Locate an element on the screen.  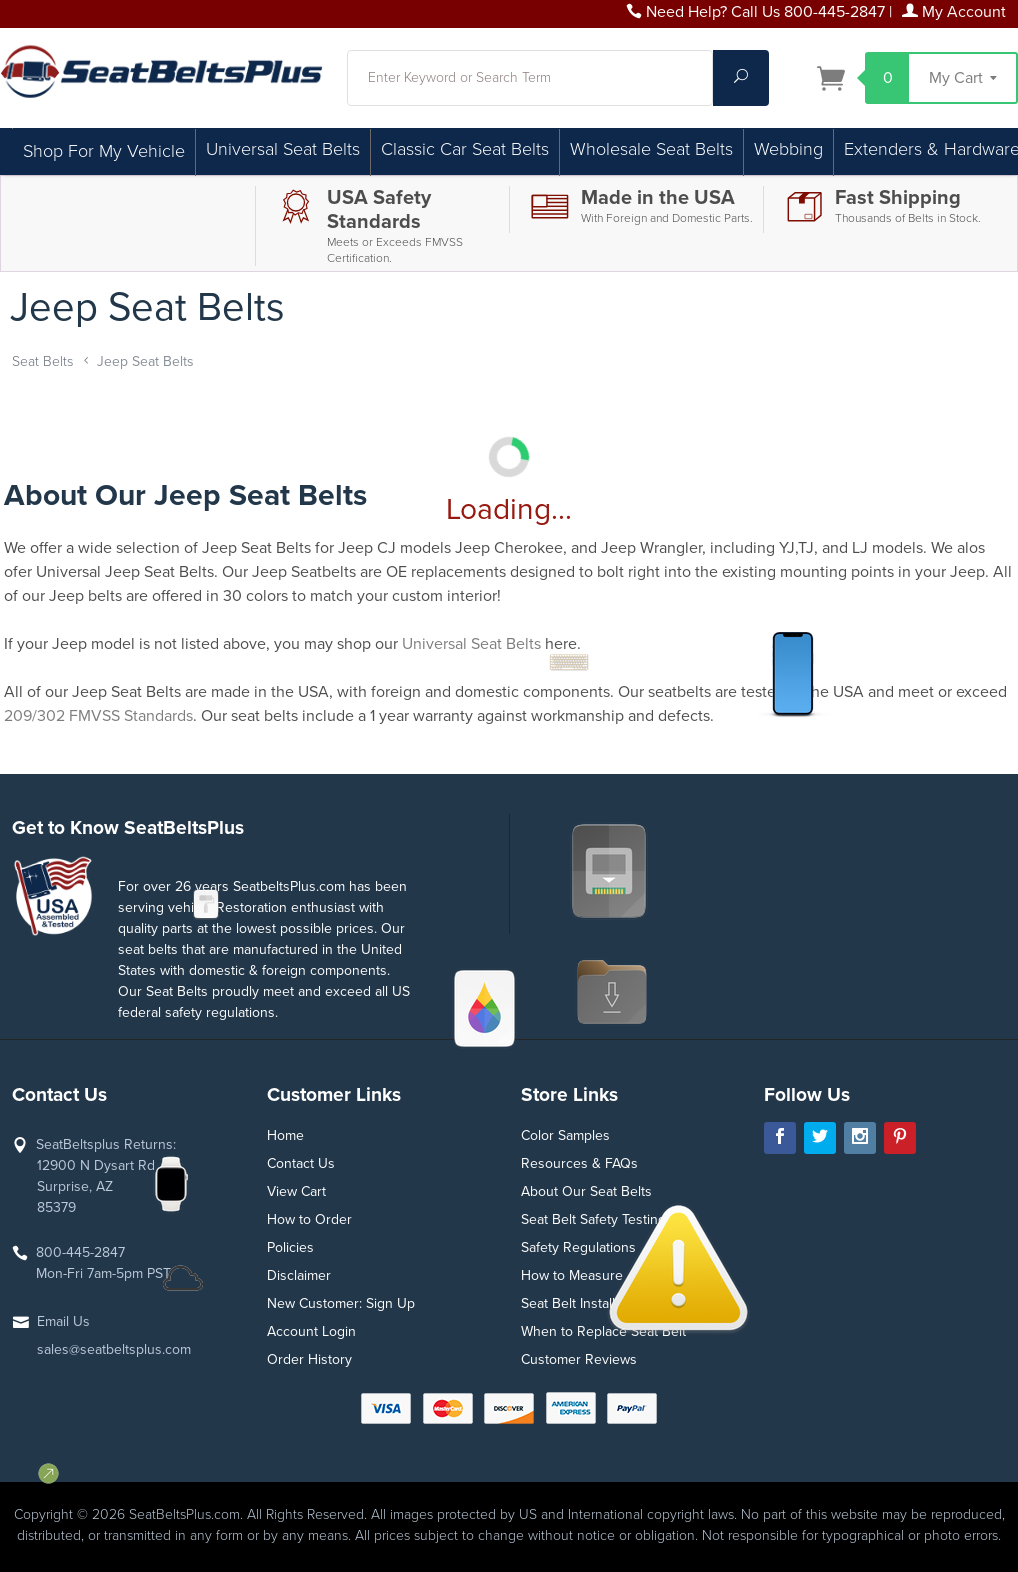
access cloud storage or sync settings is located at coordinates (183, 1278).